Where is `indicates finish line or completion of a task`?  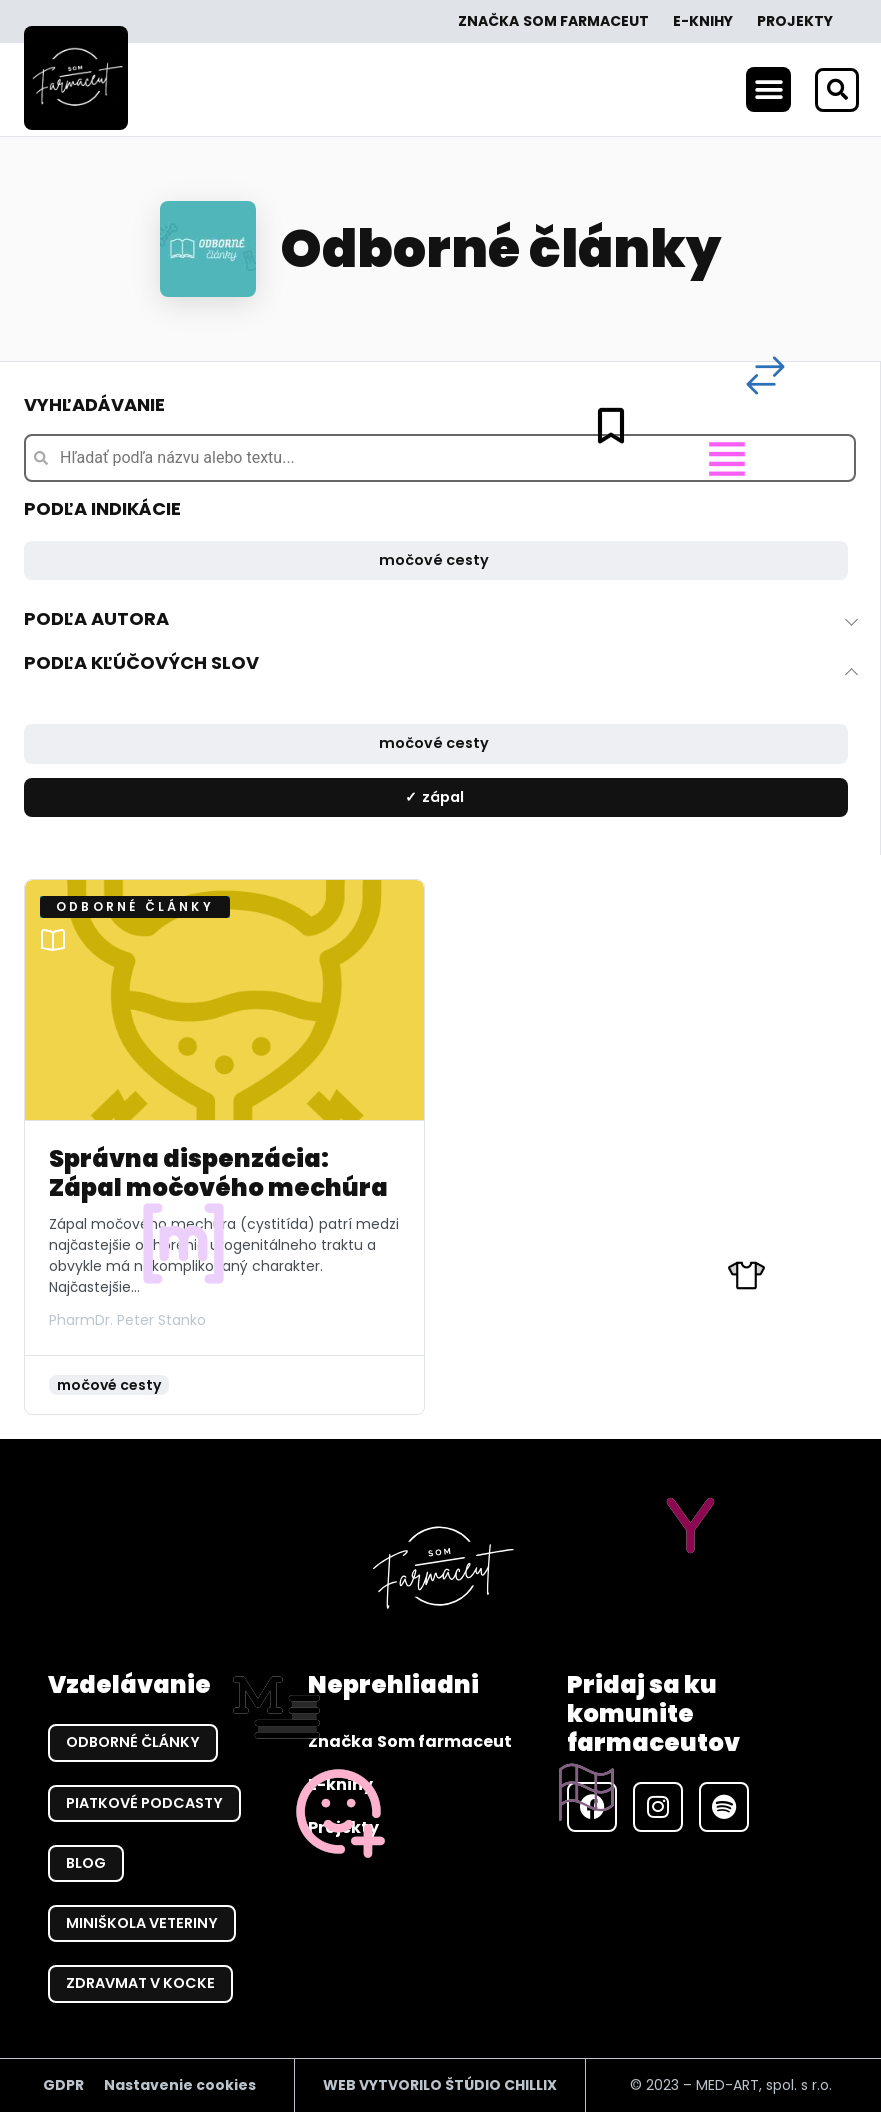 indicates finish line or completion of a task is located at coordinates (584, 1791).